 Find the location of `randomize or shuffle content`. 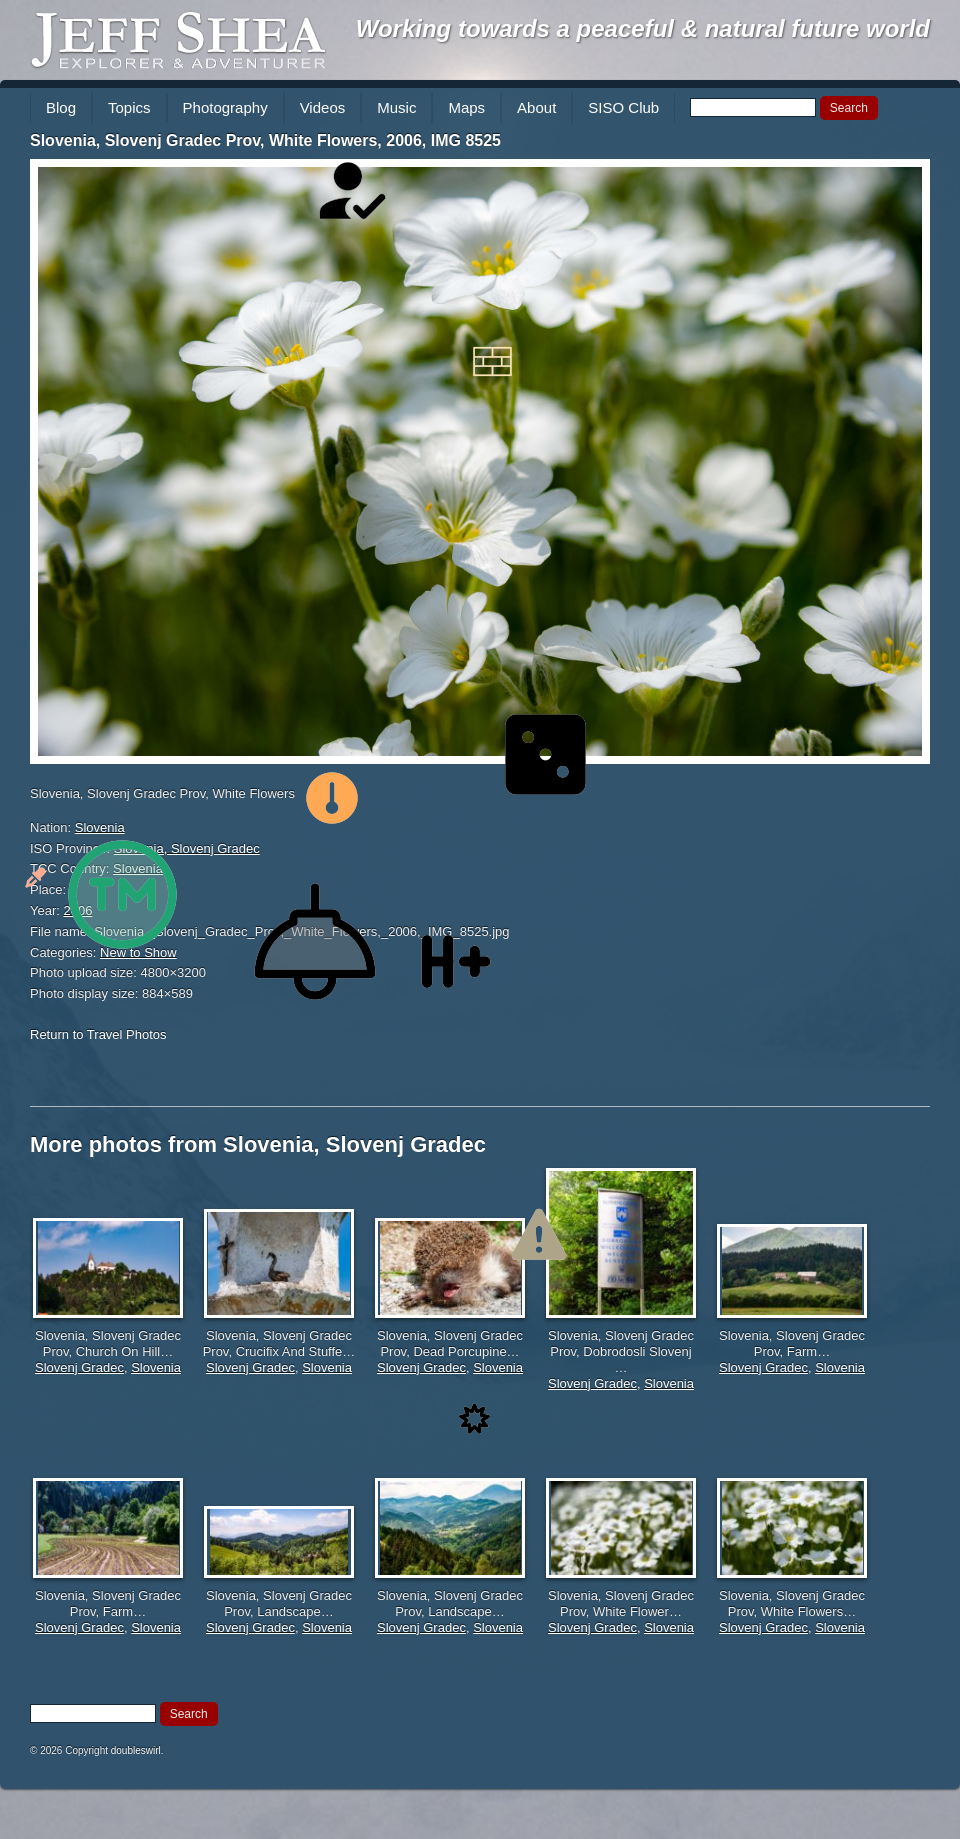

randomize or shuffle content is located at coordinates (545, 754).